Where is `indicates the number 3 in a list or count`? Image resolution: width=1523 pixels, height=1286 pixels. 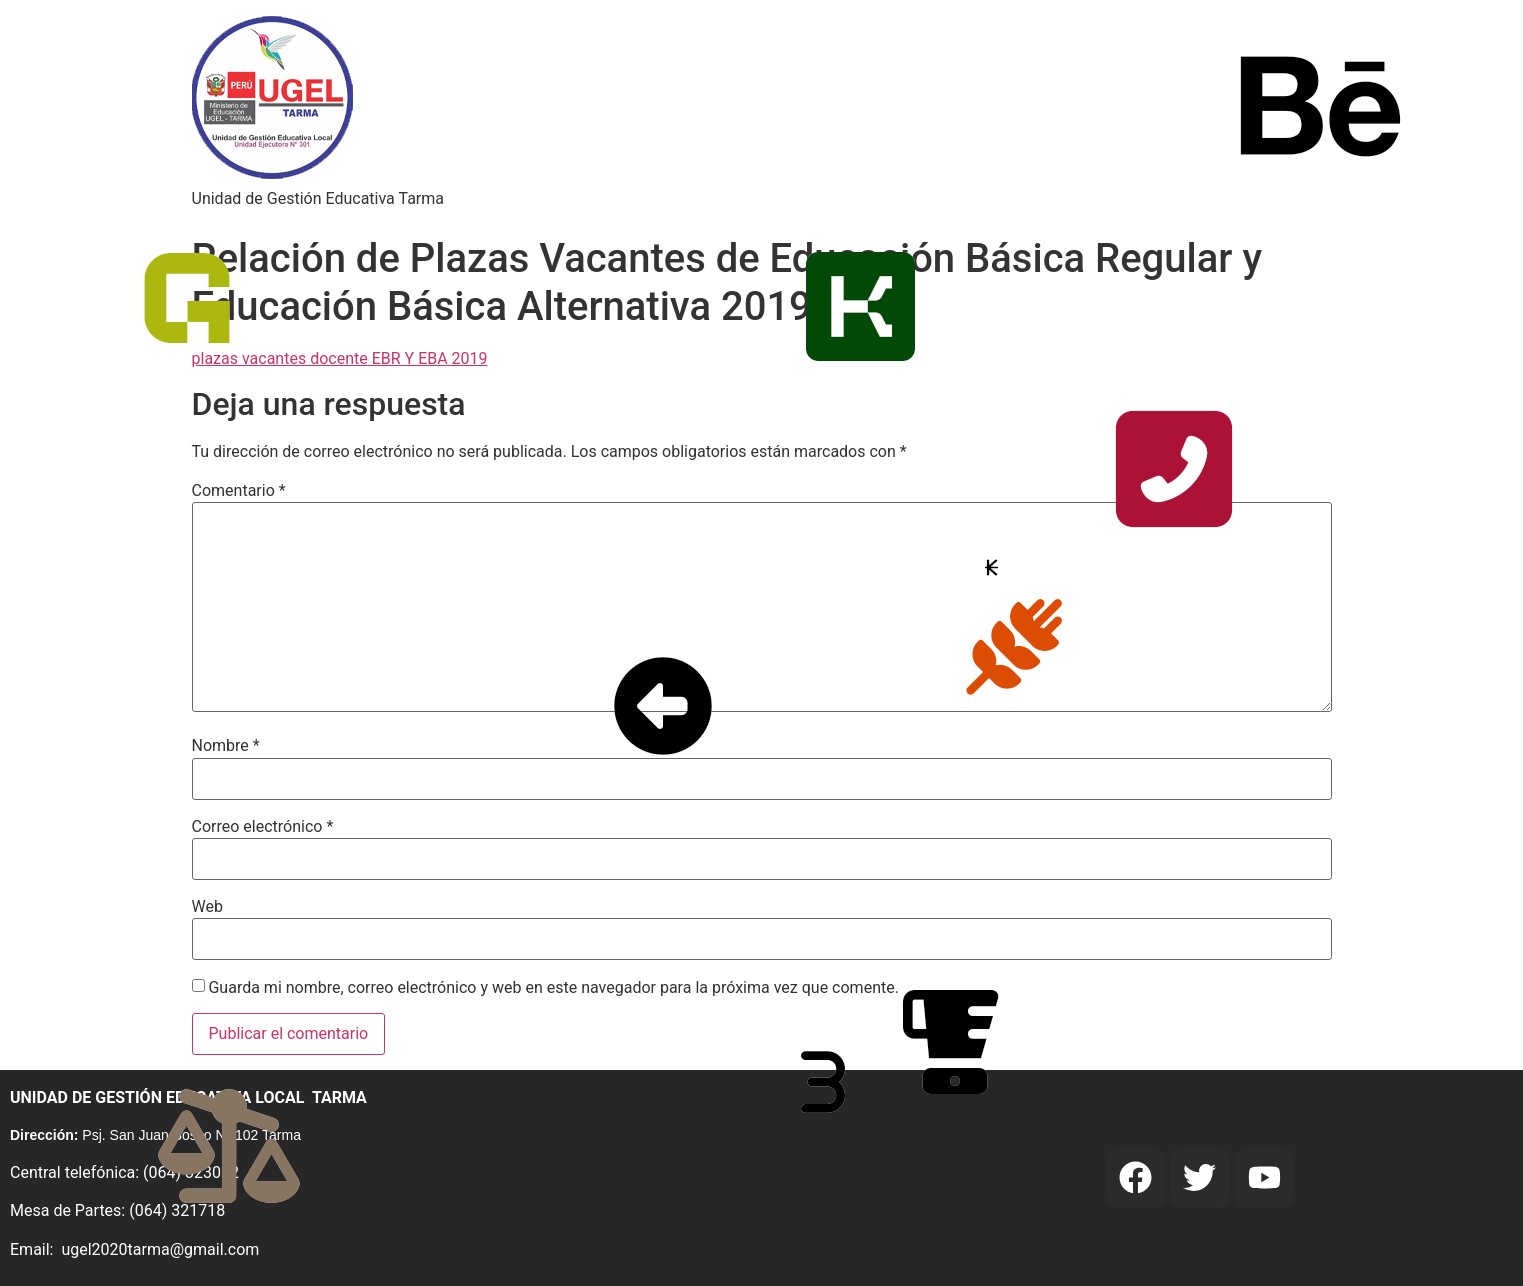 indicates the number 3 in a list or count is located at coordinates (823, 1082).